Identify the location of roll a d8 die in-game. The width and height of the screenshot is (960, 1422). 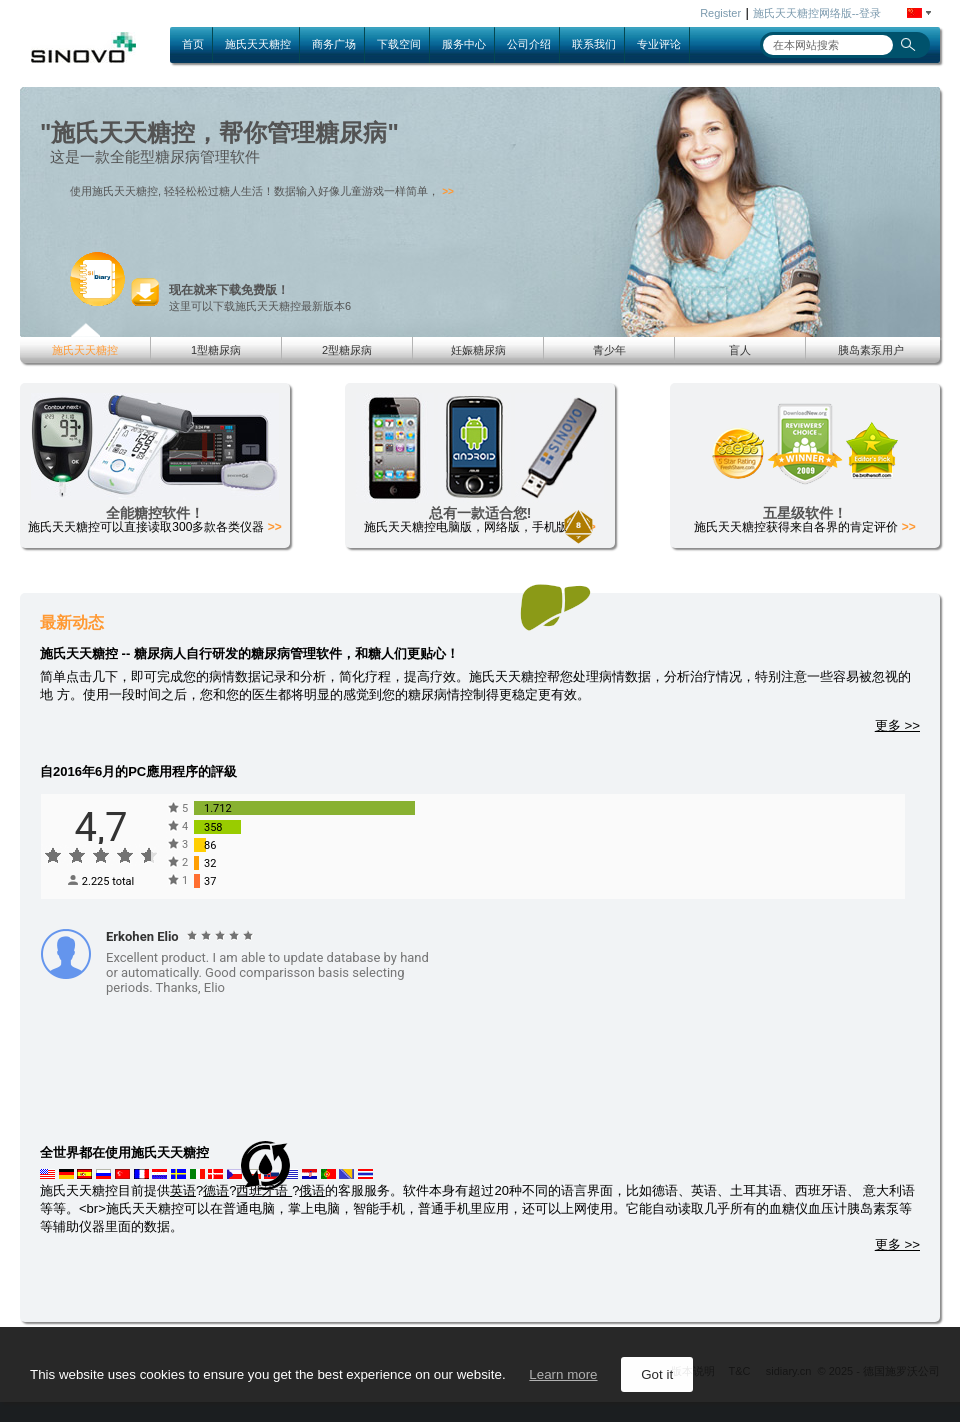
(578, 526).